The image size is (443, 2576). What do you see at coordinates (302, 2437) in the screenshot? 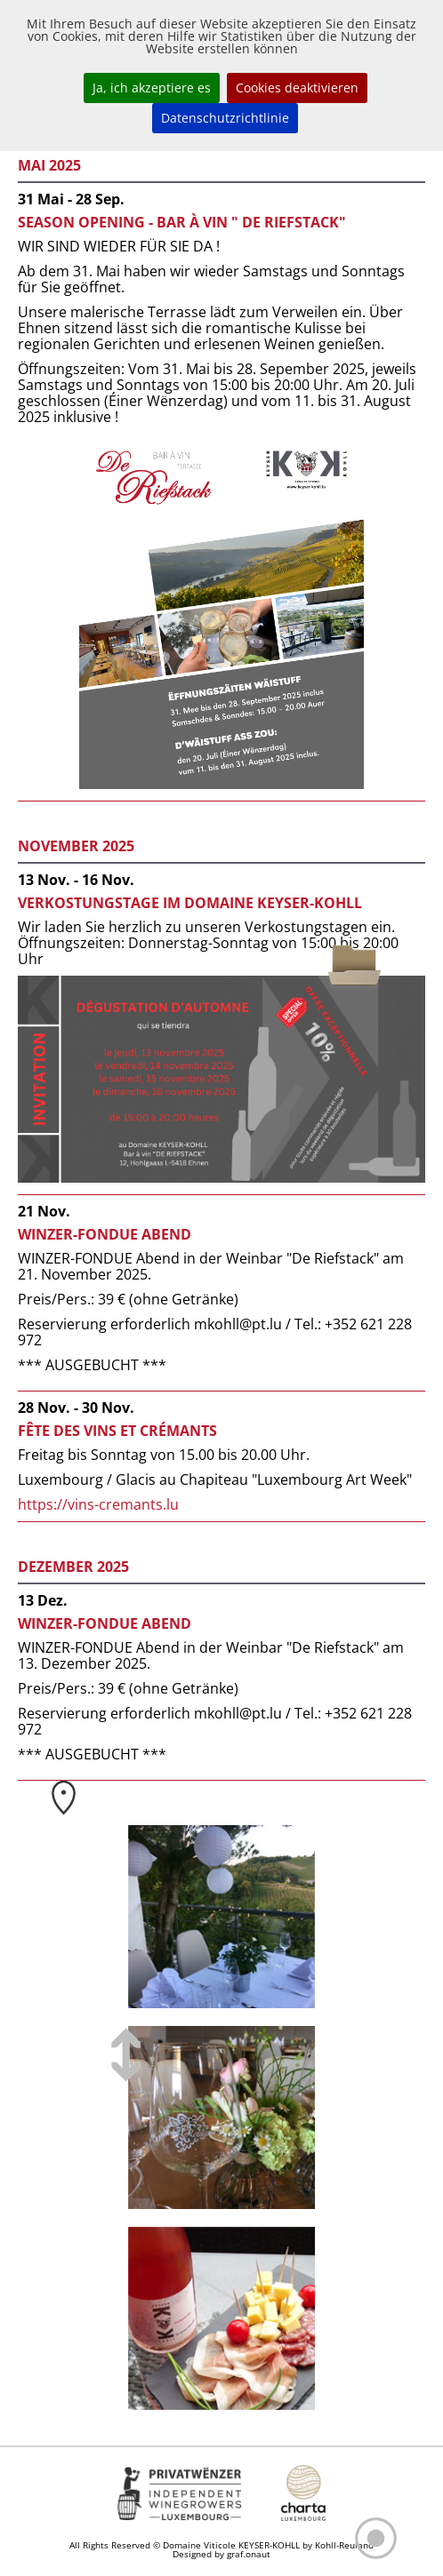
I see `manage online accounts and connected services` at bounding box center [302, 2437].